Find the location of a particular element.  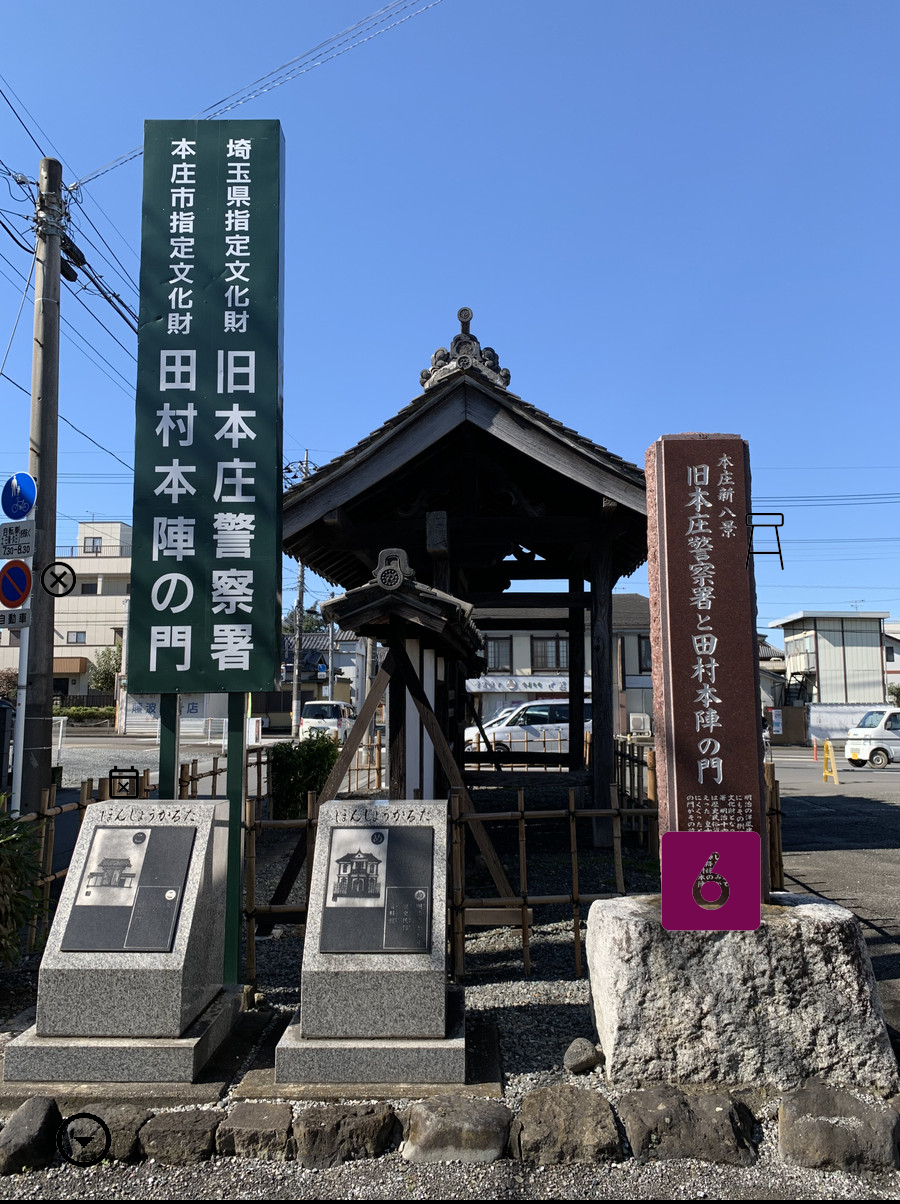

cancel or close the current action is located at coordinates (58, 579).